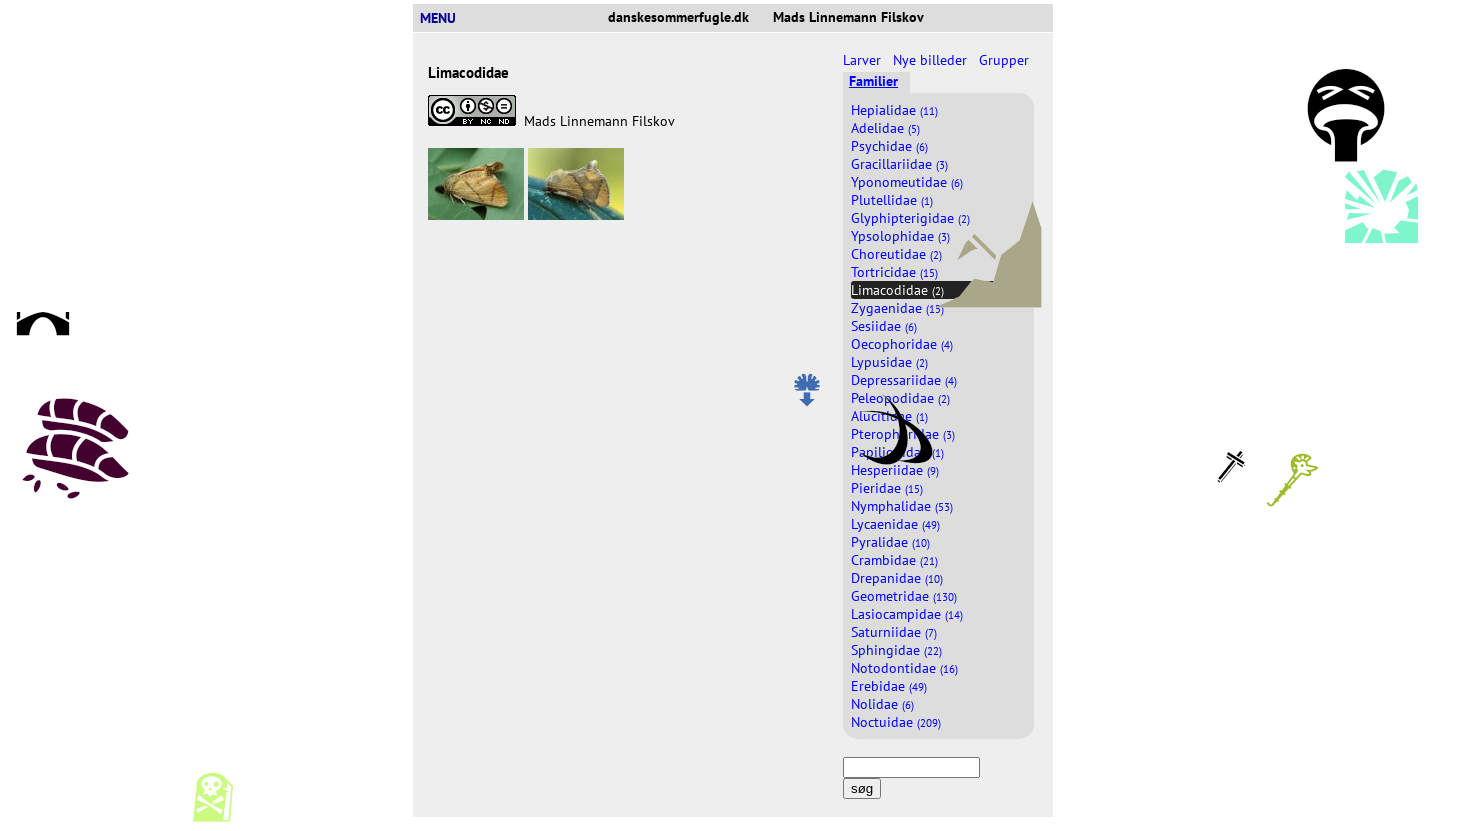  I want to click on carnyx ancient war horn instrument icon, so click(1291, 480).